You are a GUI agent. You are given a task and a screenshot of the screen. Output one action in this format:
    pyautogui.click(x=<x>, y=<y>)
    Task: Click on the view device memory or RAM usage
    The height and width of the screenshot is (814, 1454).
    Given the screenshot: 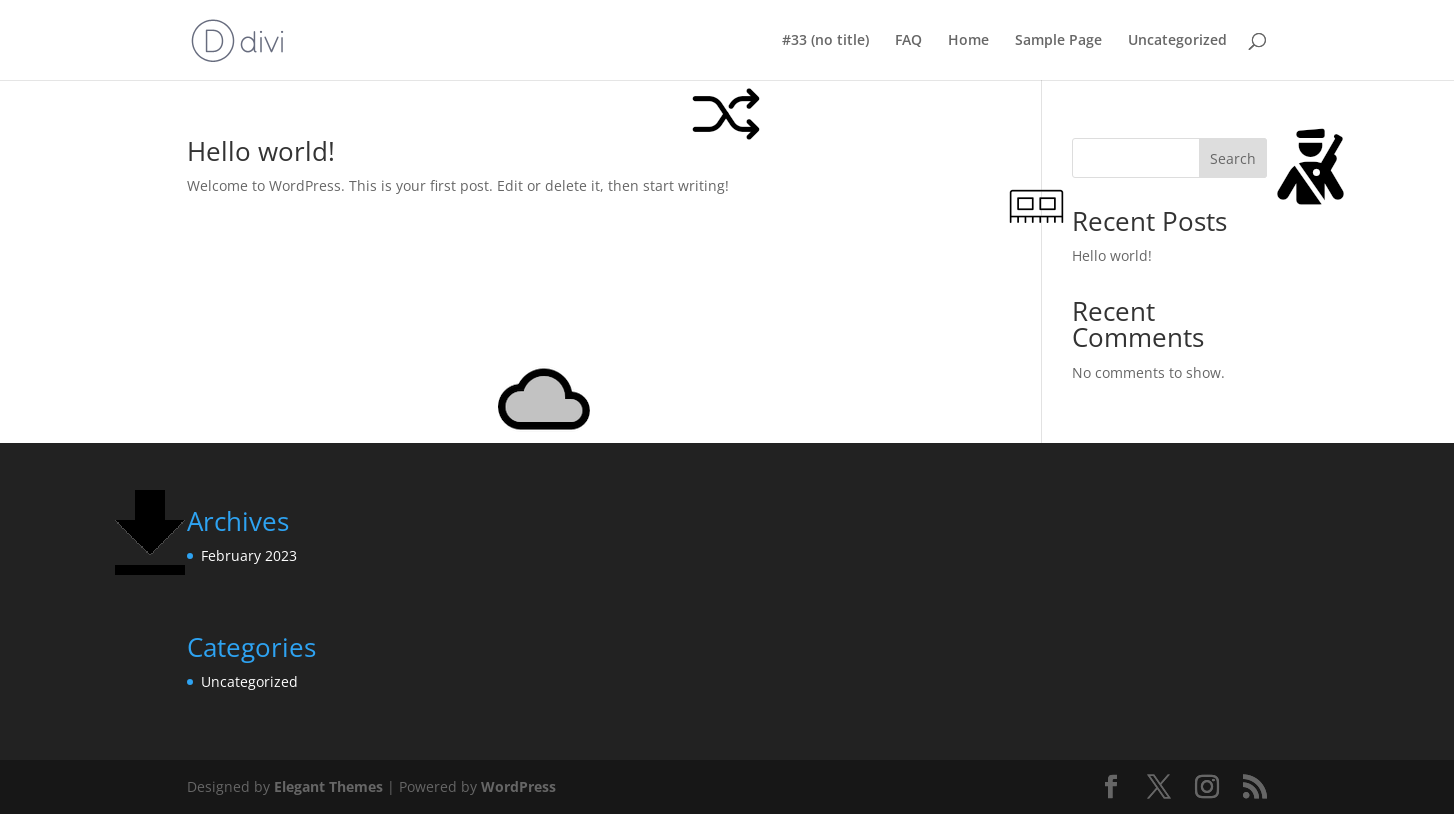 What is the action you would take?
    pyautogui.click(x=1036, y=205)
    